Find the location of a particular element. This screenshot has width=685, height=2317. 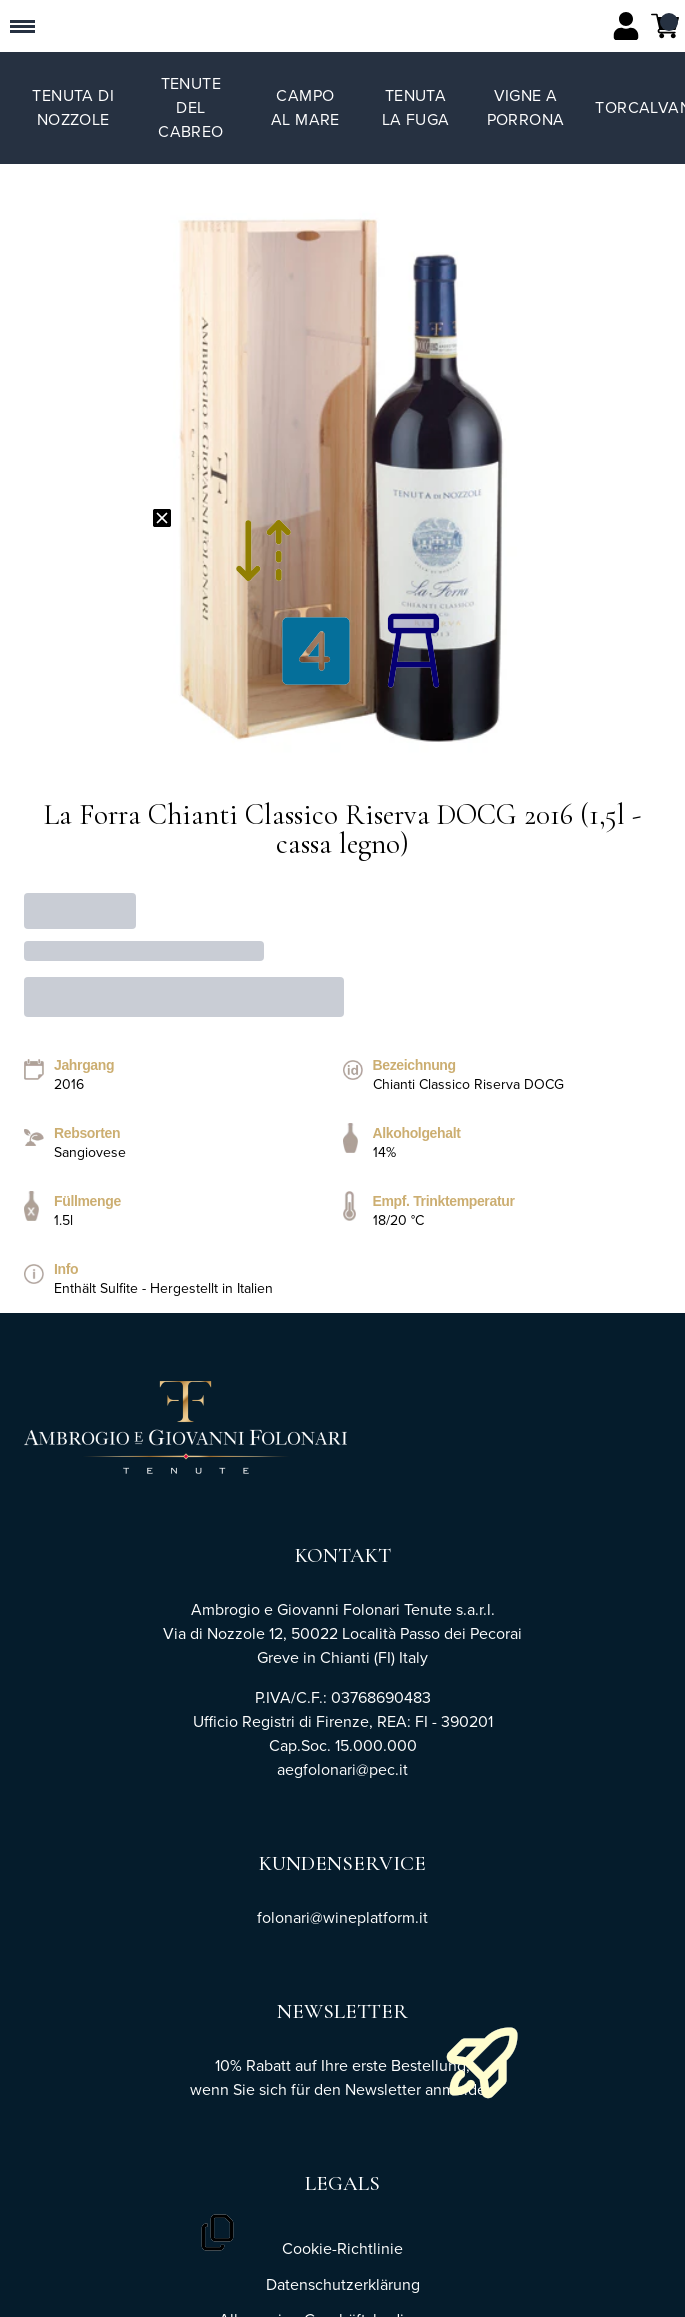

copy to clipboard is located at coordinates (217, 2232).